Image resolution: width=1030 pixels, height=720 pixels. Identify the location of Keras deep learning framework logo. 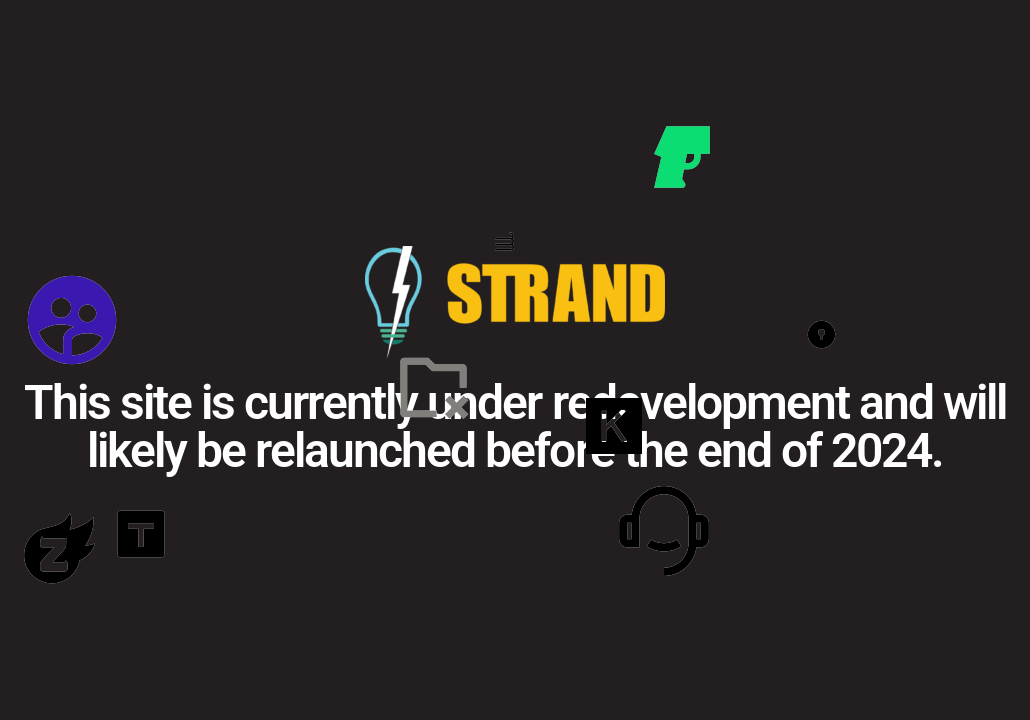
(614, 426).